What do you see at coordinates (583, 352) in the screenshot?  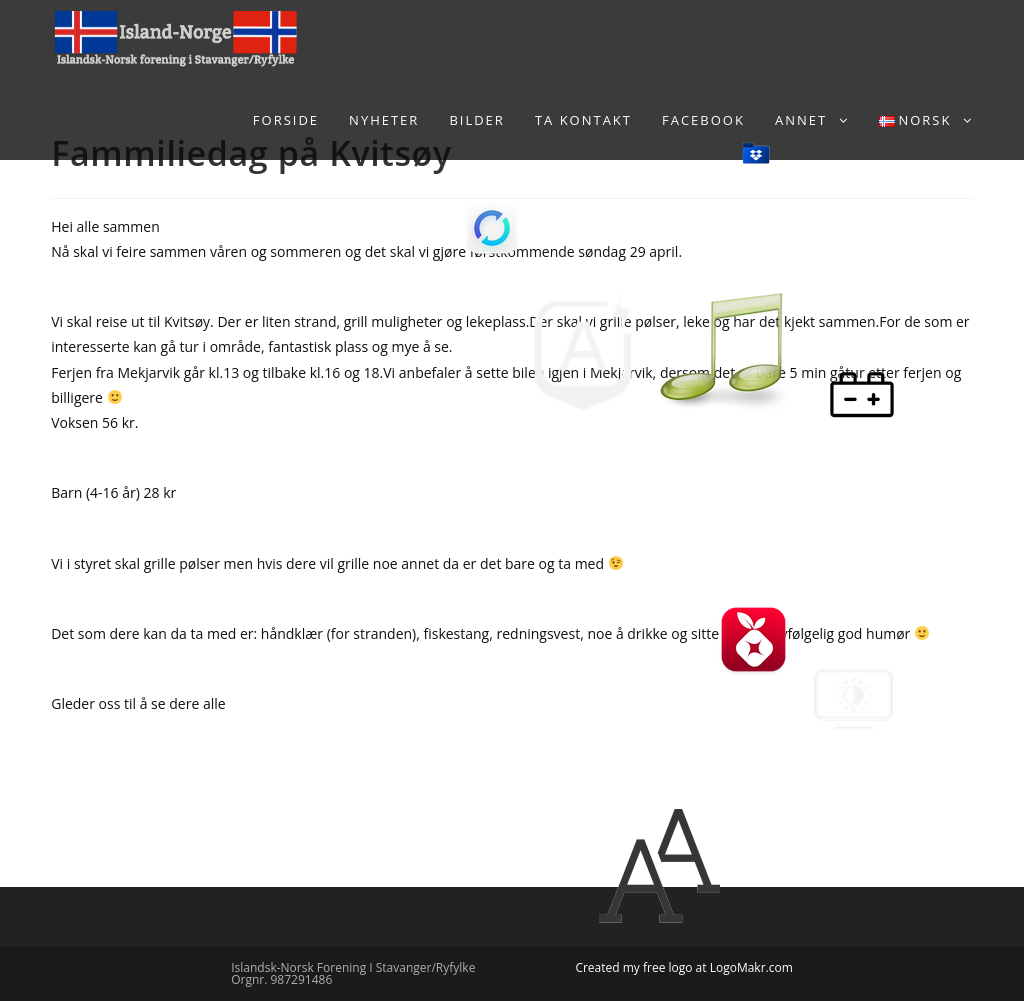 I see `keyboard battery status indicator` at bounding box center [583, 352].